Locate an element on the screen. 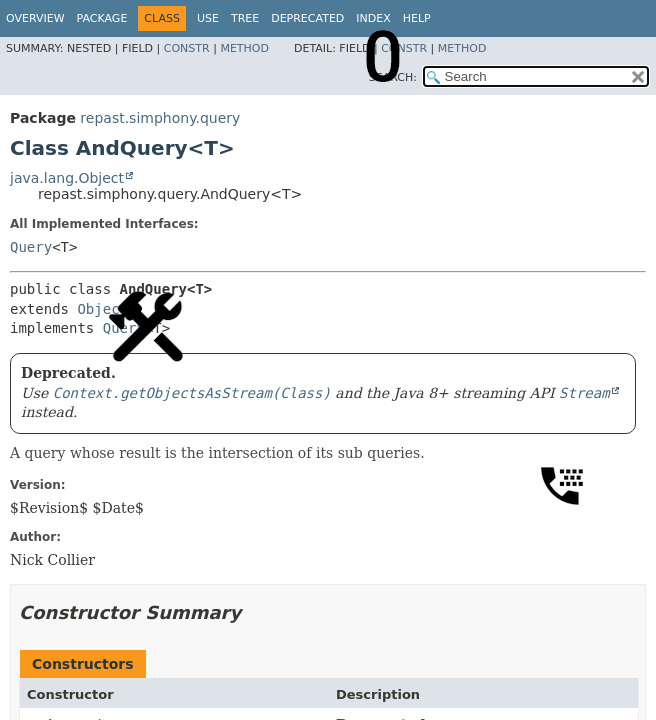 The image size is (656, 720). set exposure compensation to zero is located at coordinates (383, 58).